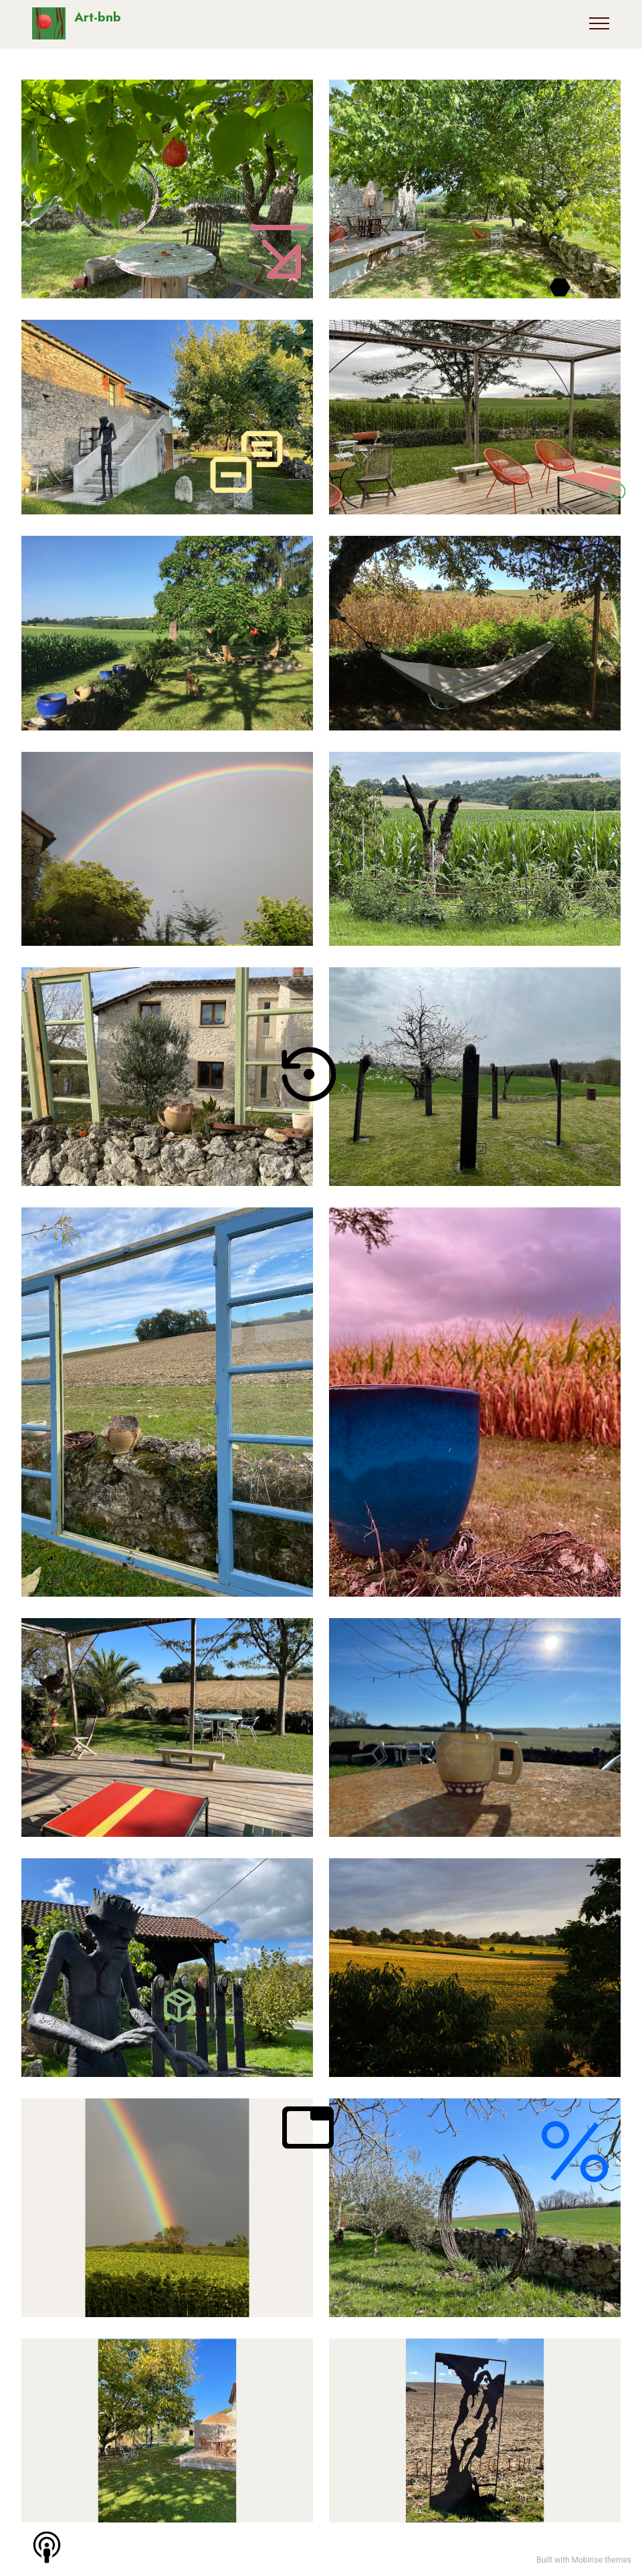  Describe the element at coordinates (481, 1149) in the screenshot. I see `view circuit board or hardware-related files` at that location.